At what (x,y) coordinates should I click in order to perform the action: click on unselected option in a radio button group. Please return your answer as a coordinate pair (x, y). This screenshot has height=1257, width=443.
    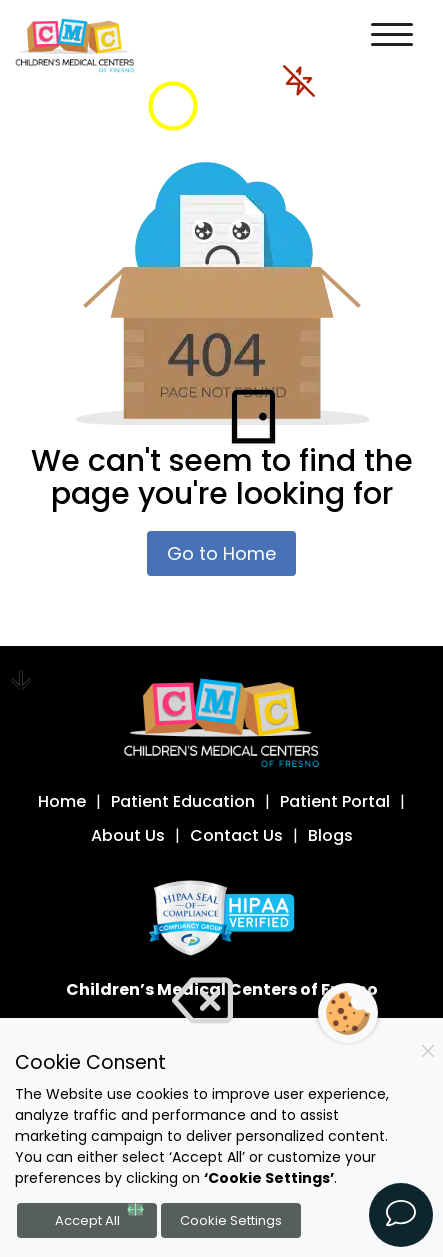
    Looking at the image, I should click on (173, 106).